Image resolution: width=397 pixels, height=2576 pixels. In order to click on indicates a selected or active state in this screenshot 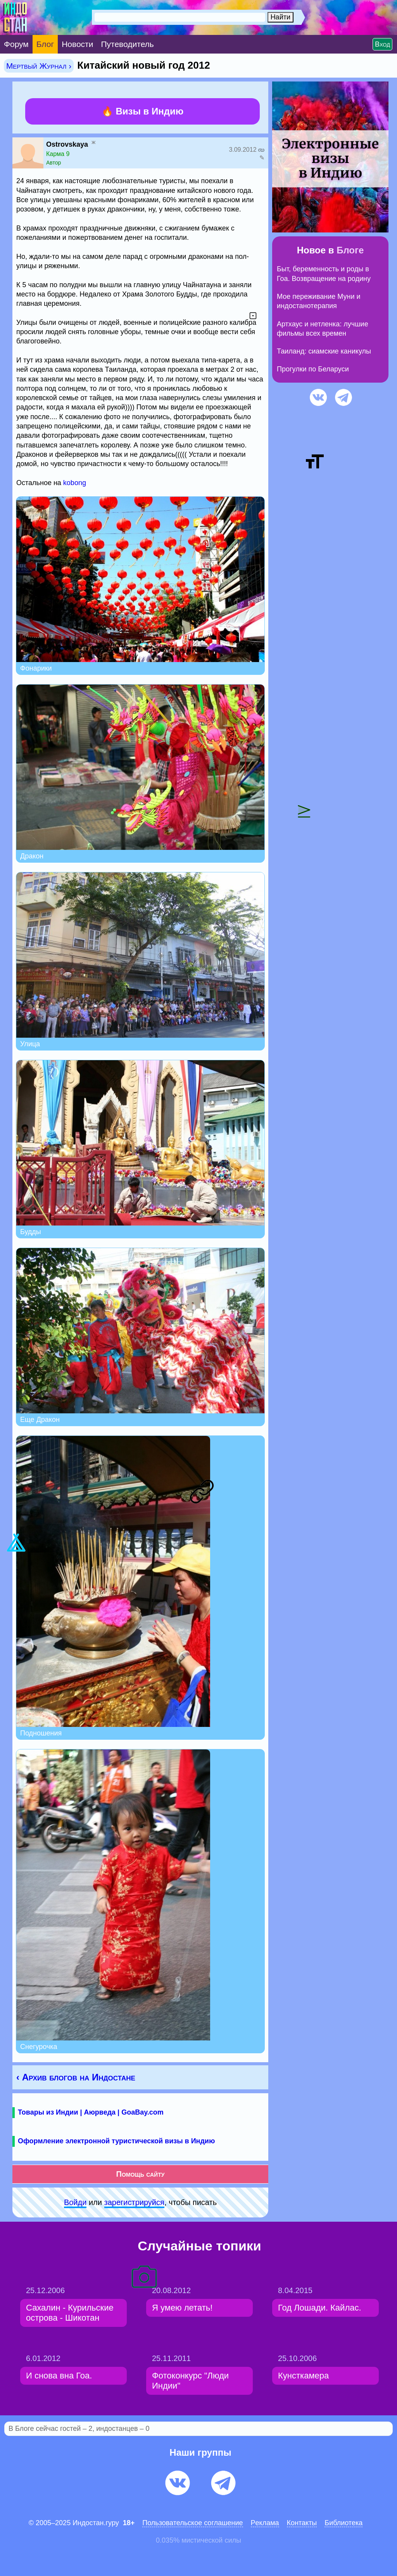, I will do `click(253, 315)`.